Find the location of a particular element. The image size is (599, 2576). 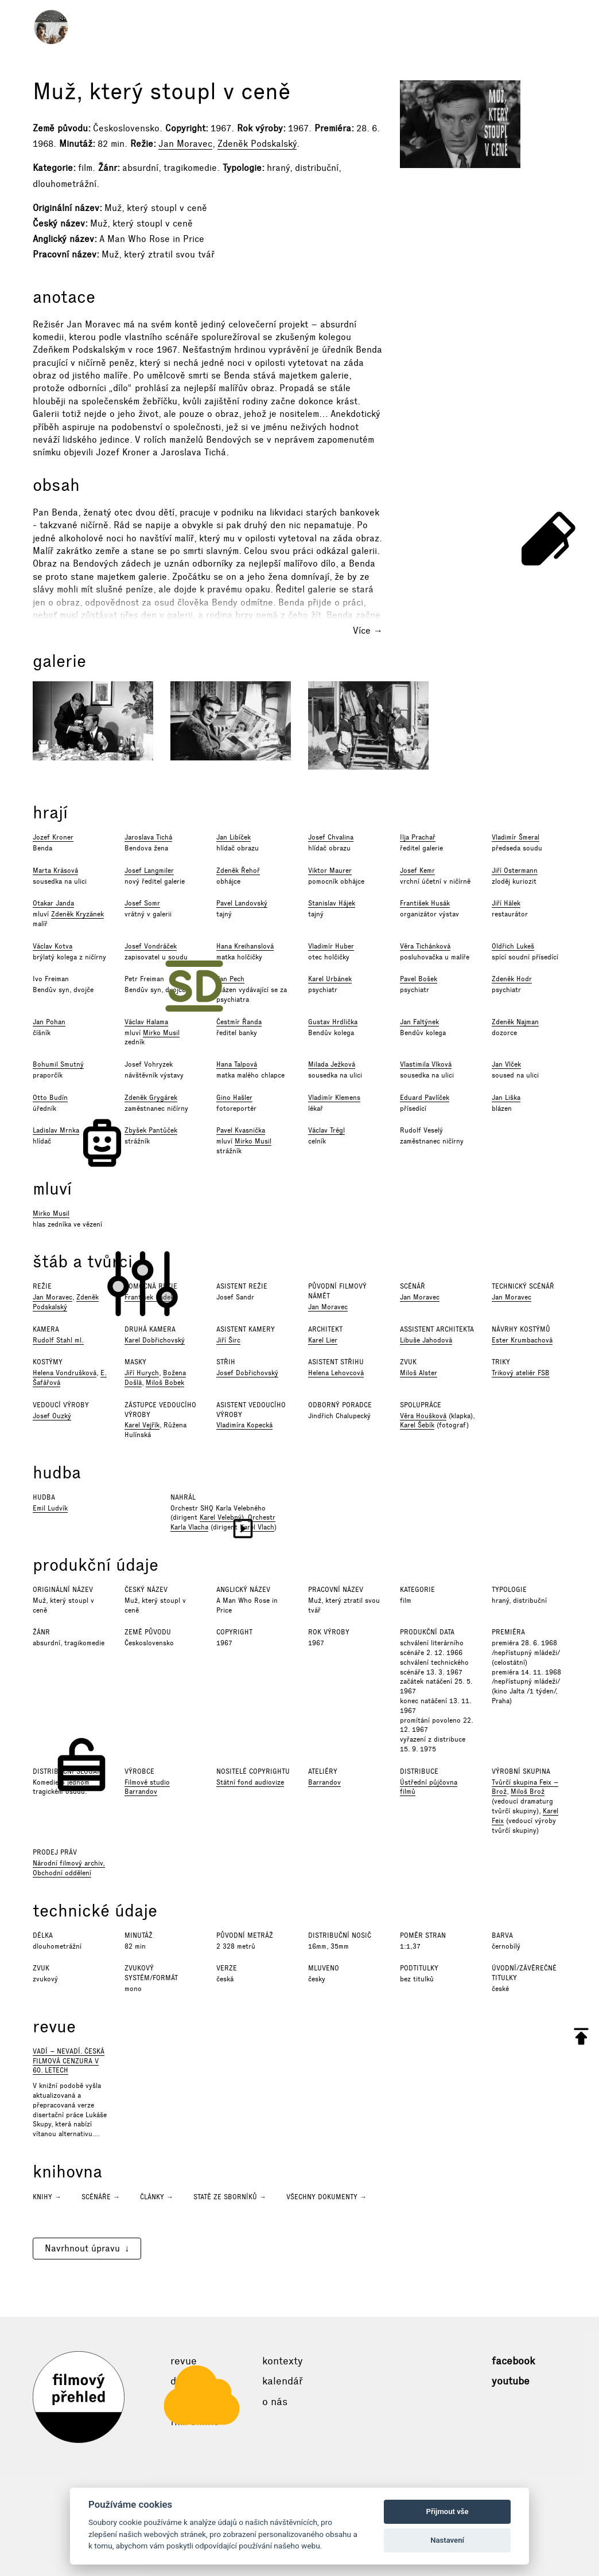

unlocked or unsecured state is located at coordinates (81, 1767).